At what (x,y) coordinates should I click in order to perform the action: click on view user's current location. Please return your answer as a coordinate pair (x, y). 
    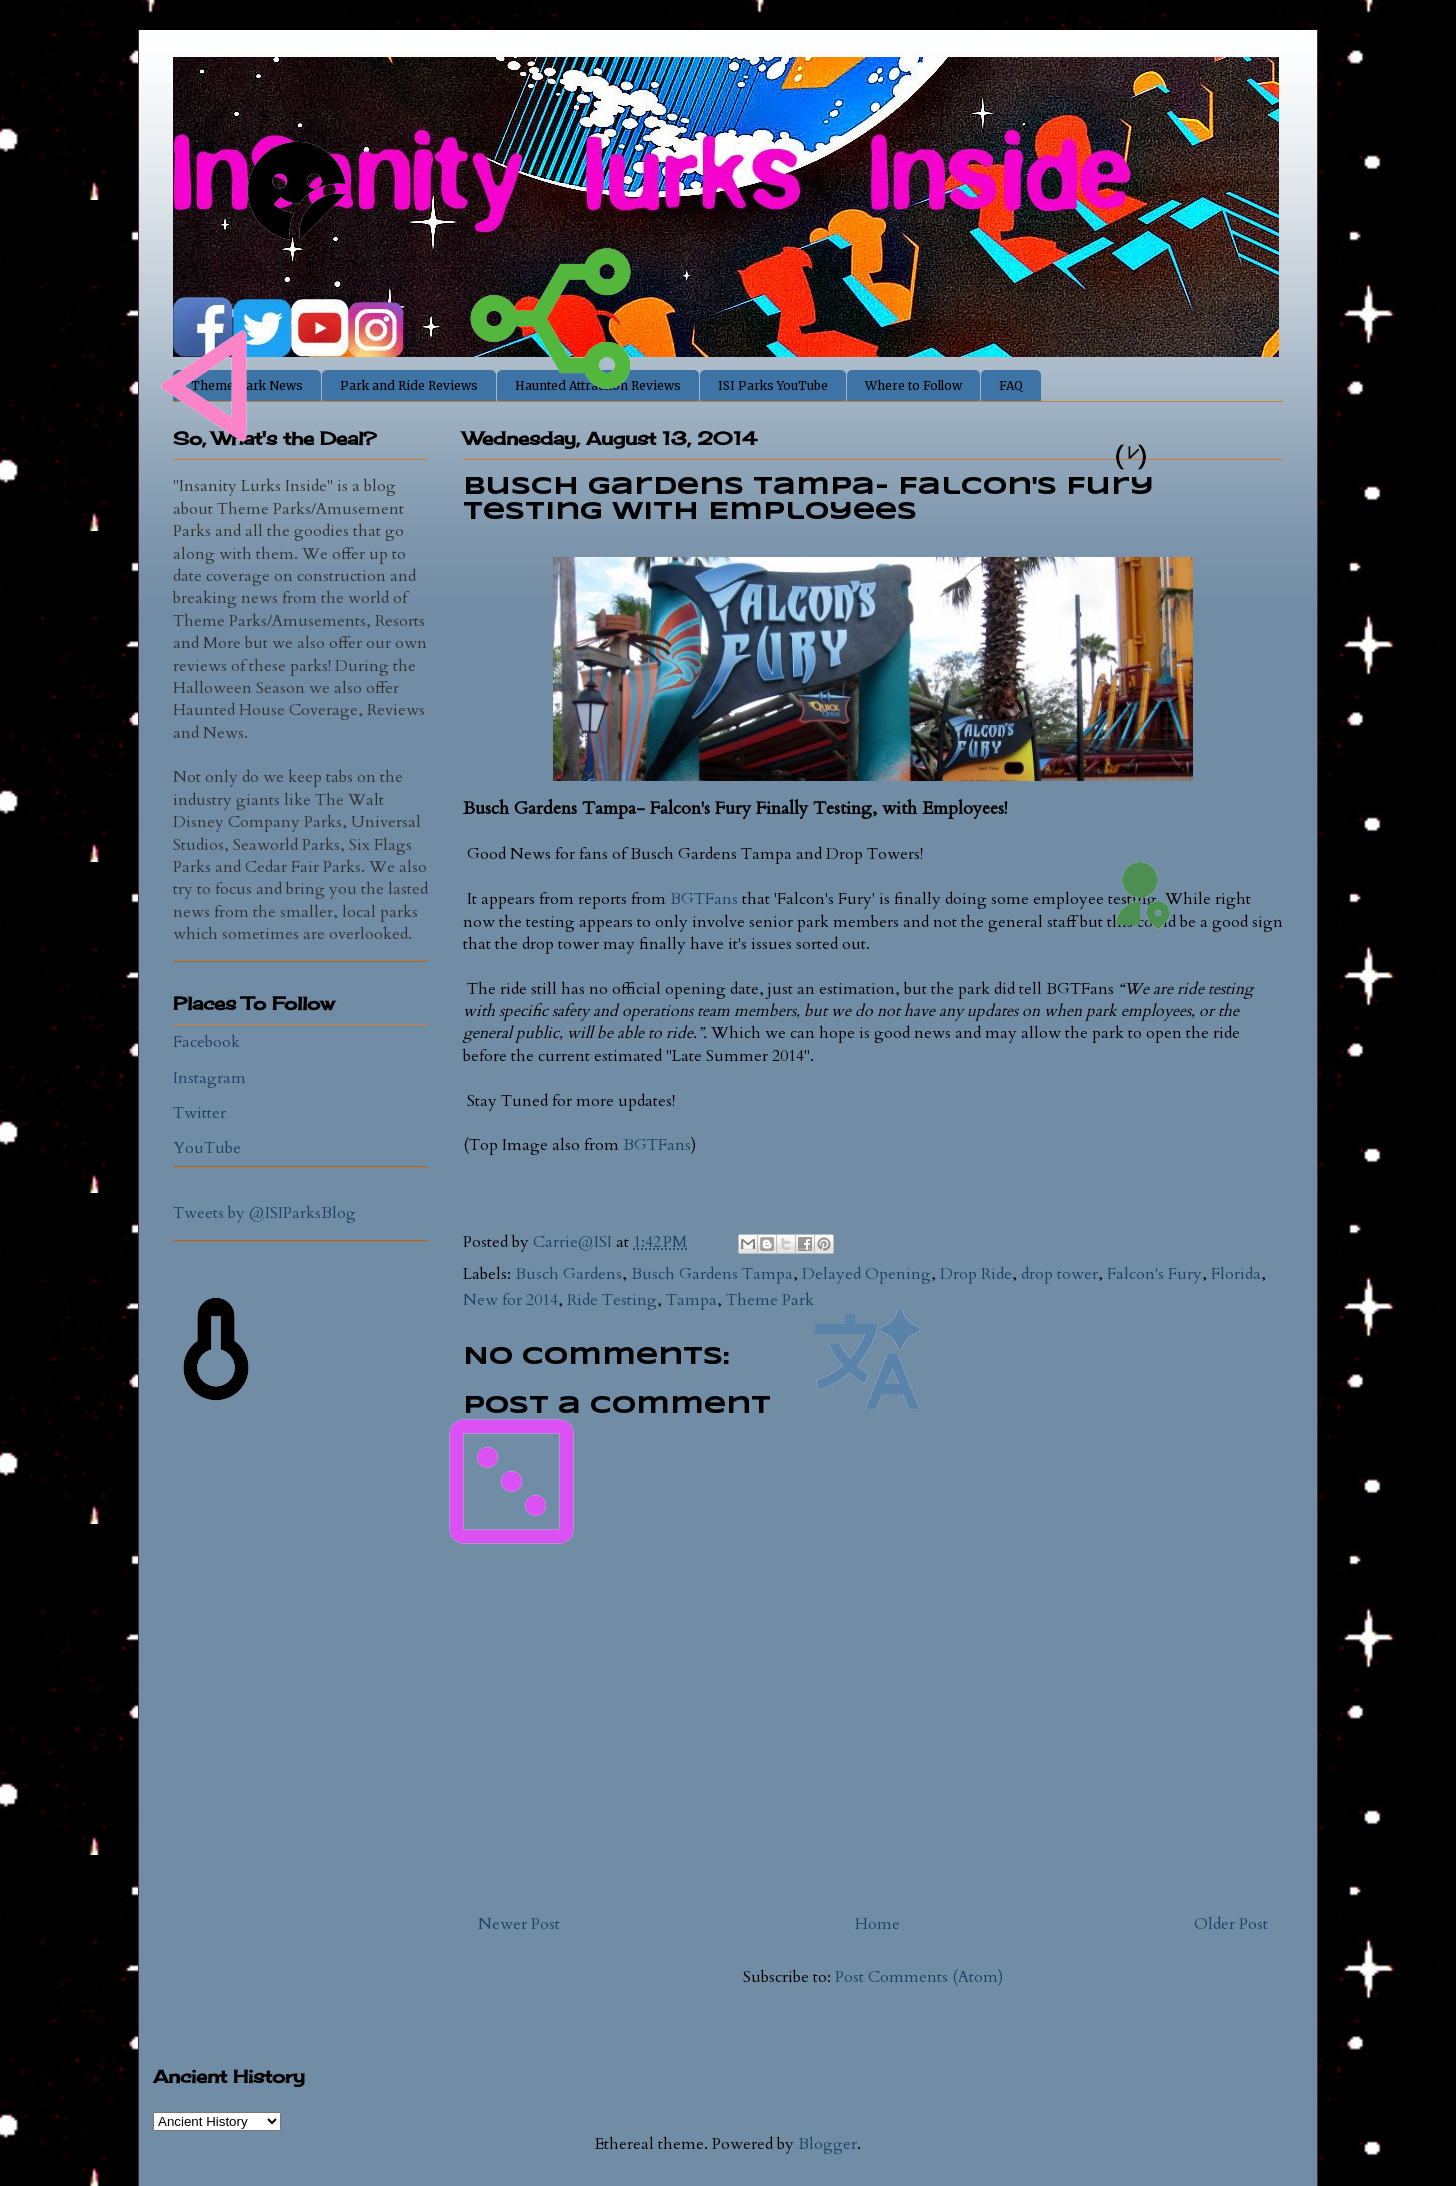
    Looking at the image, I should click on (1140, 895).